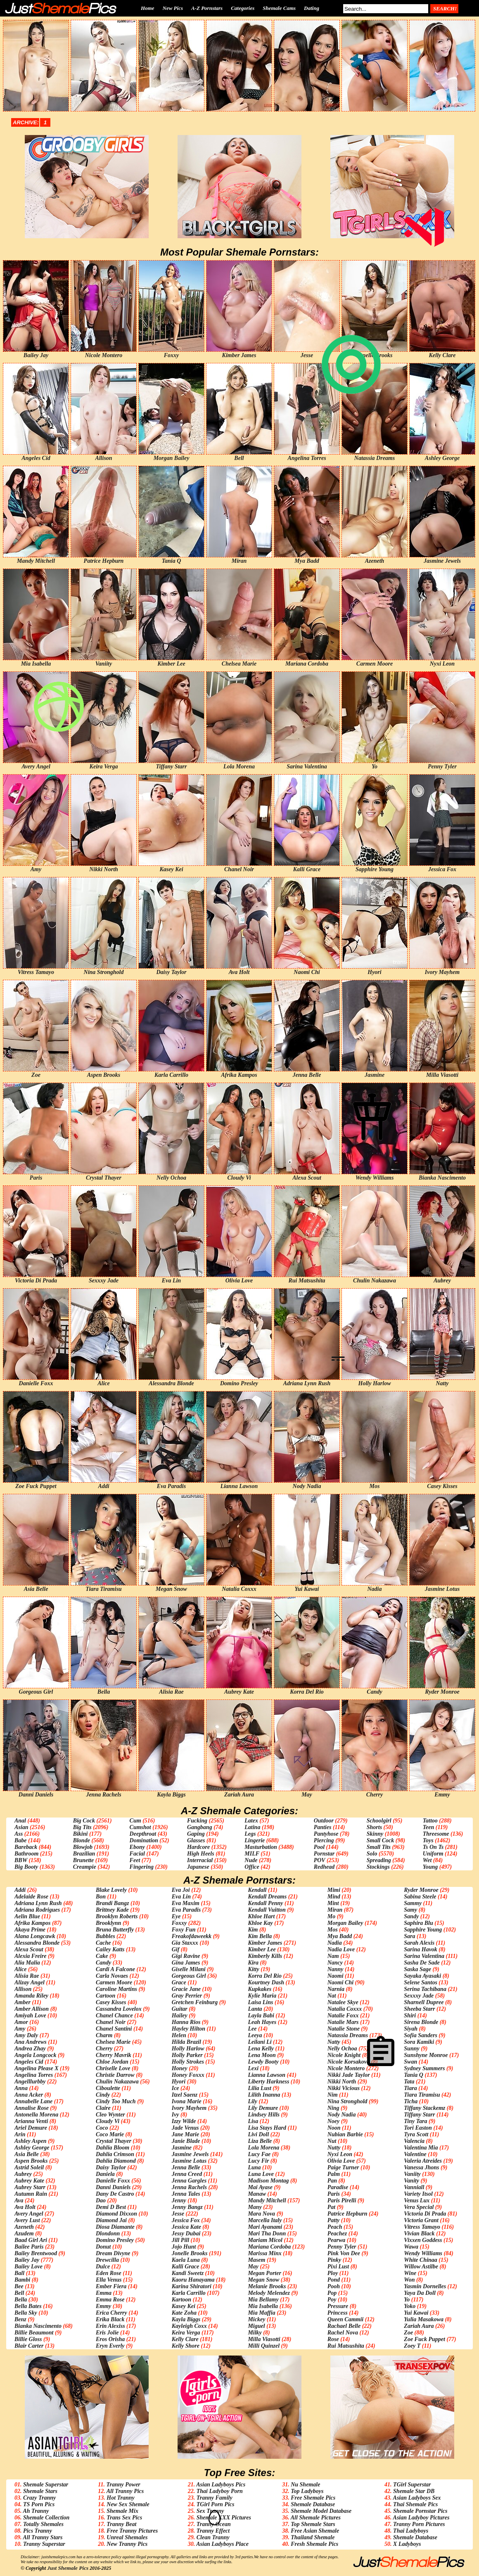 The width and height of the screenshot is (479, 2576). Describe the element at coordinates (59, 706) in the screenshot. I see `access games or entertainment section` at that location.